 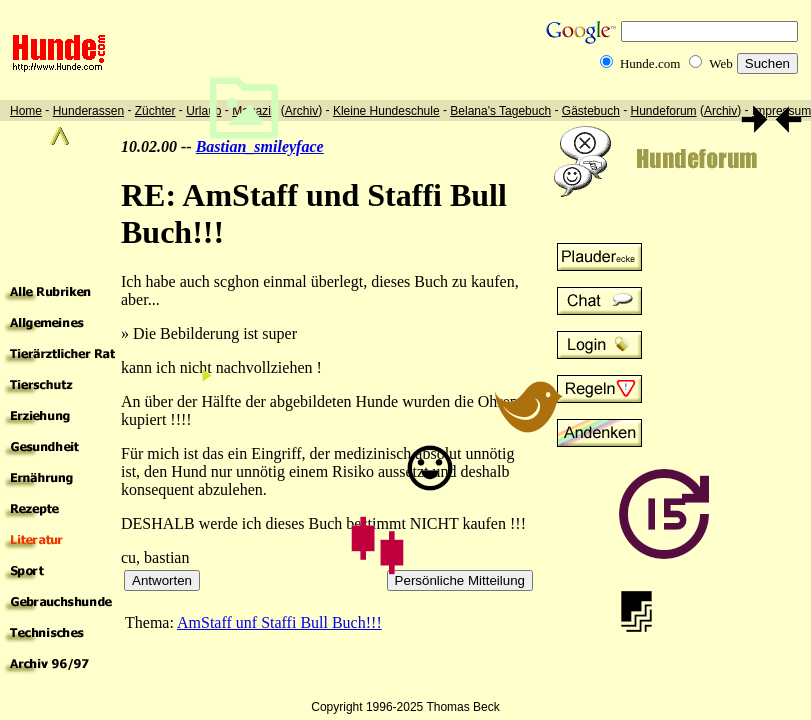 I want to click on play media content, so click(x=205, y=375).